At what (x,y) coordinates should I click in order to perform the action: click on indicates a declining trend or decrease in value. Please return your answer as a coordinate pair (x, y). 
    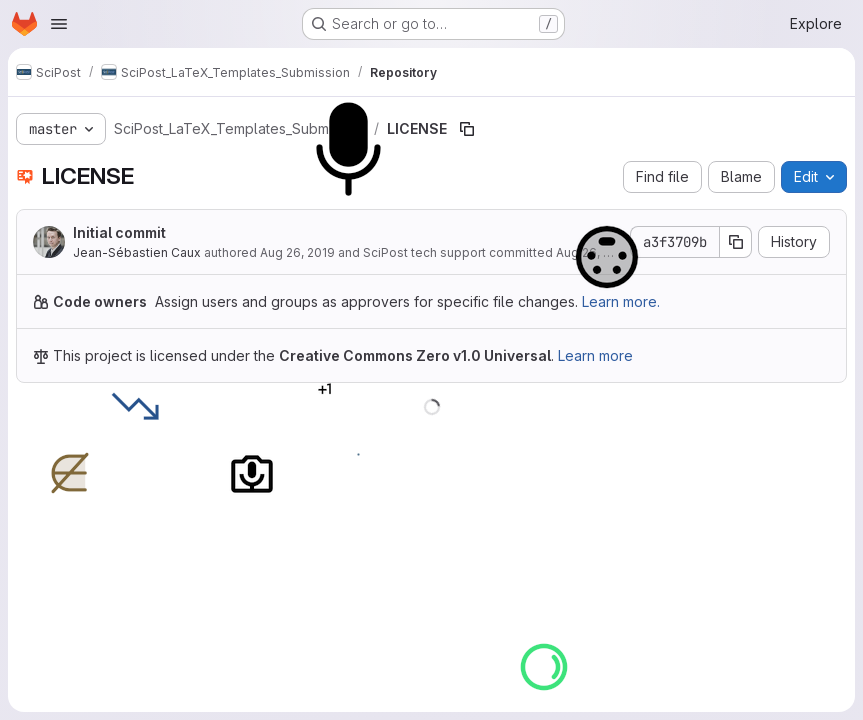
    Looking at the image, I should click on (135, 406).